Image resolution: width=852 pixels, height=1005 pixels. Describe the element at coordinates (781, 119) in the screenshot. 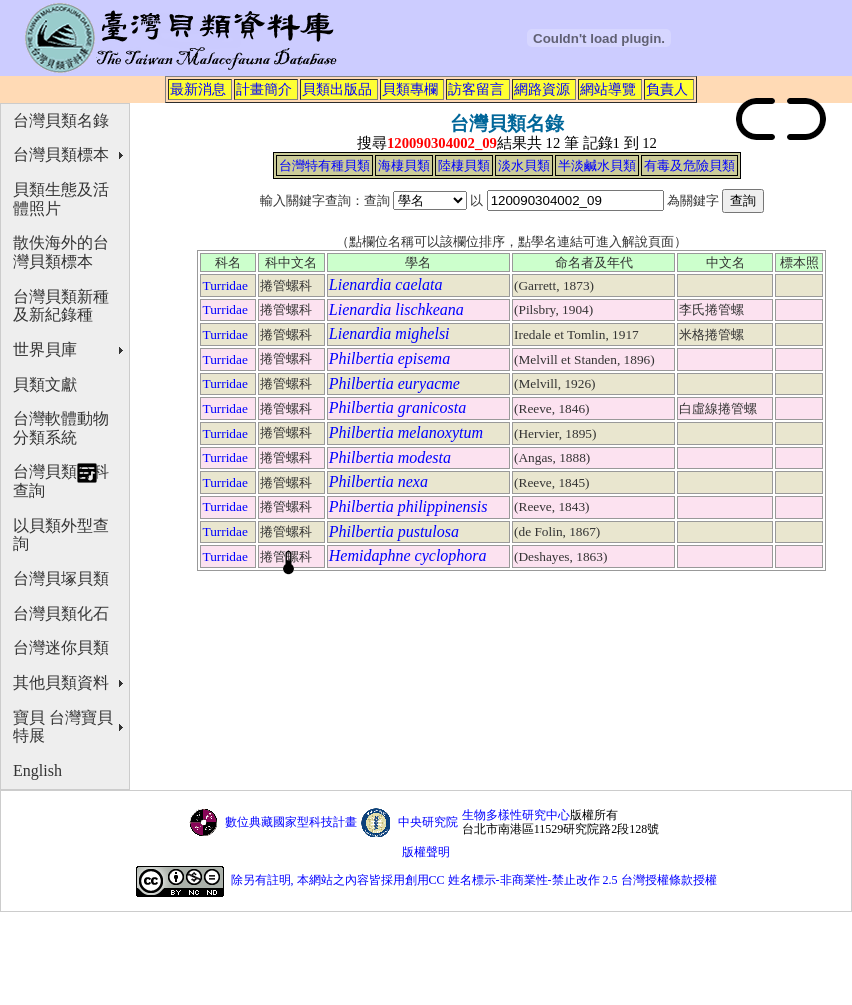

I see `unlink or disconnect a URL` at that location.